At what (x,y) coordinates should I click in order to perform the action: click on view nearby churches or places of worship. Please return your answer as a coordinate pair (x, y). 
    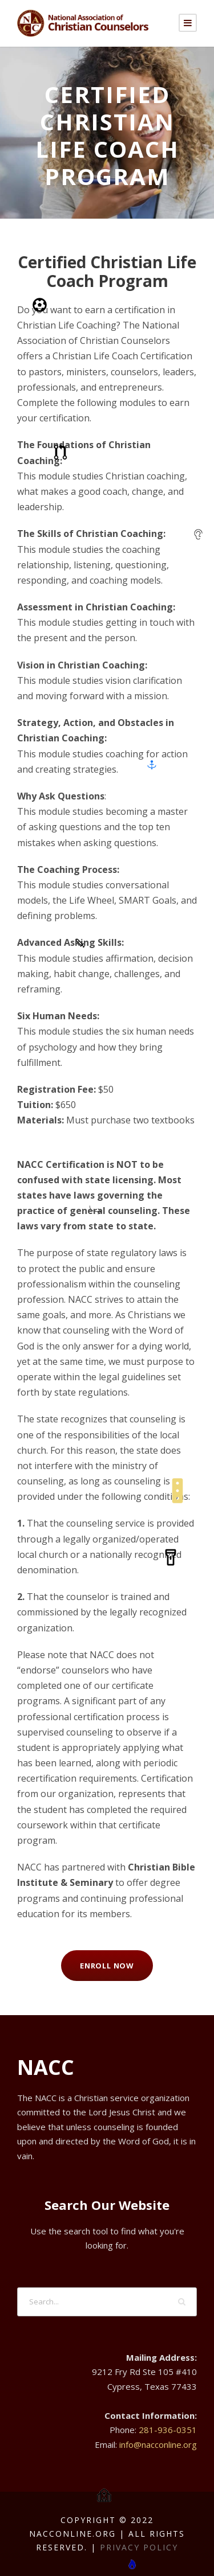
    Looking at the image, I should click on (104, 2495).